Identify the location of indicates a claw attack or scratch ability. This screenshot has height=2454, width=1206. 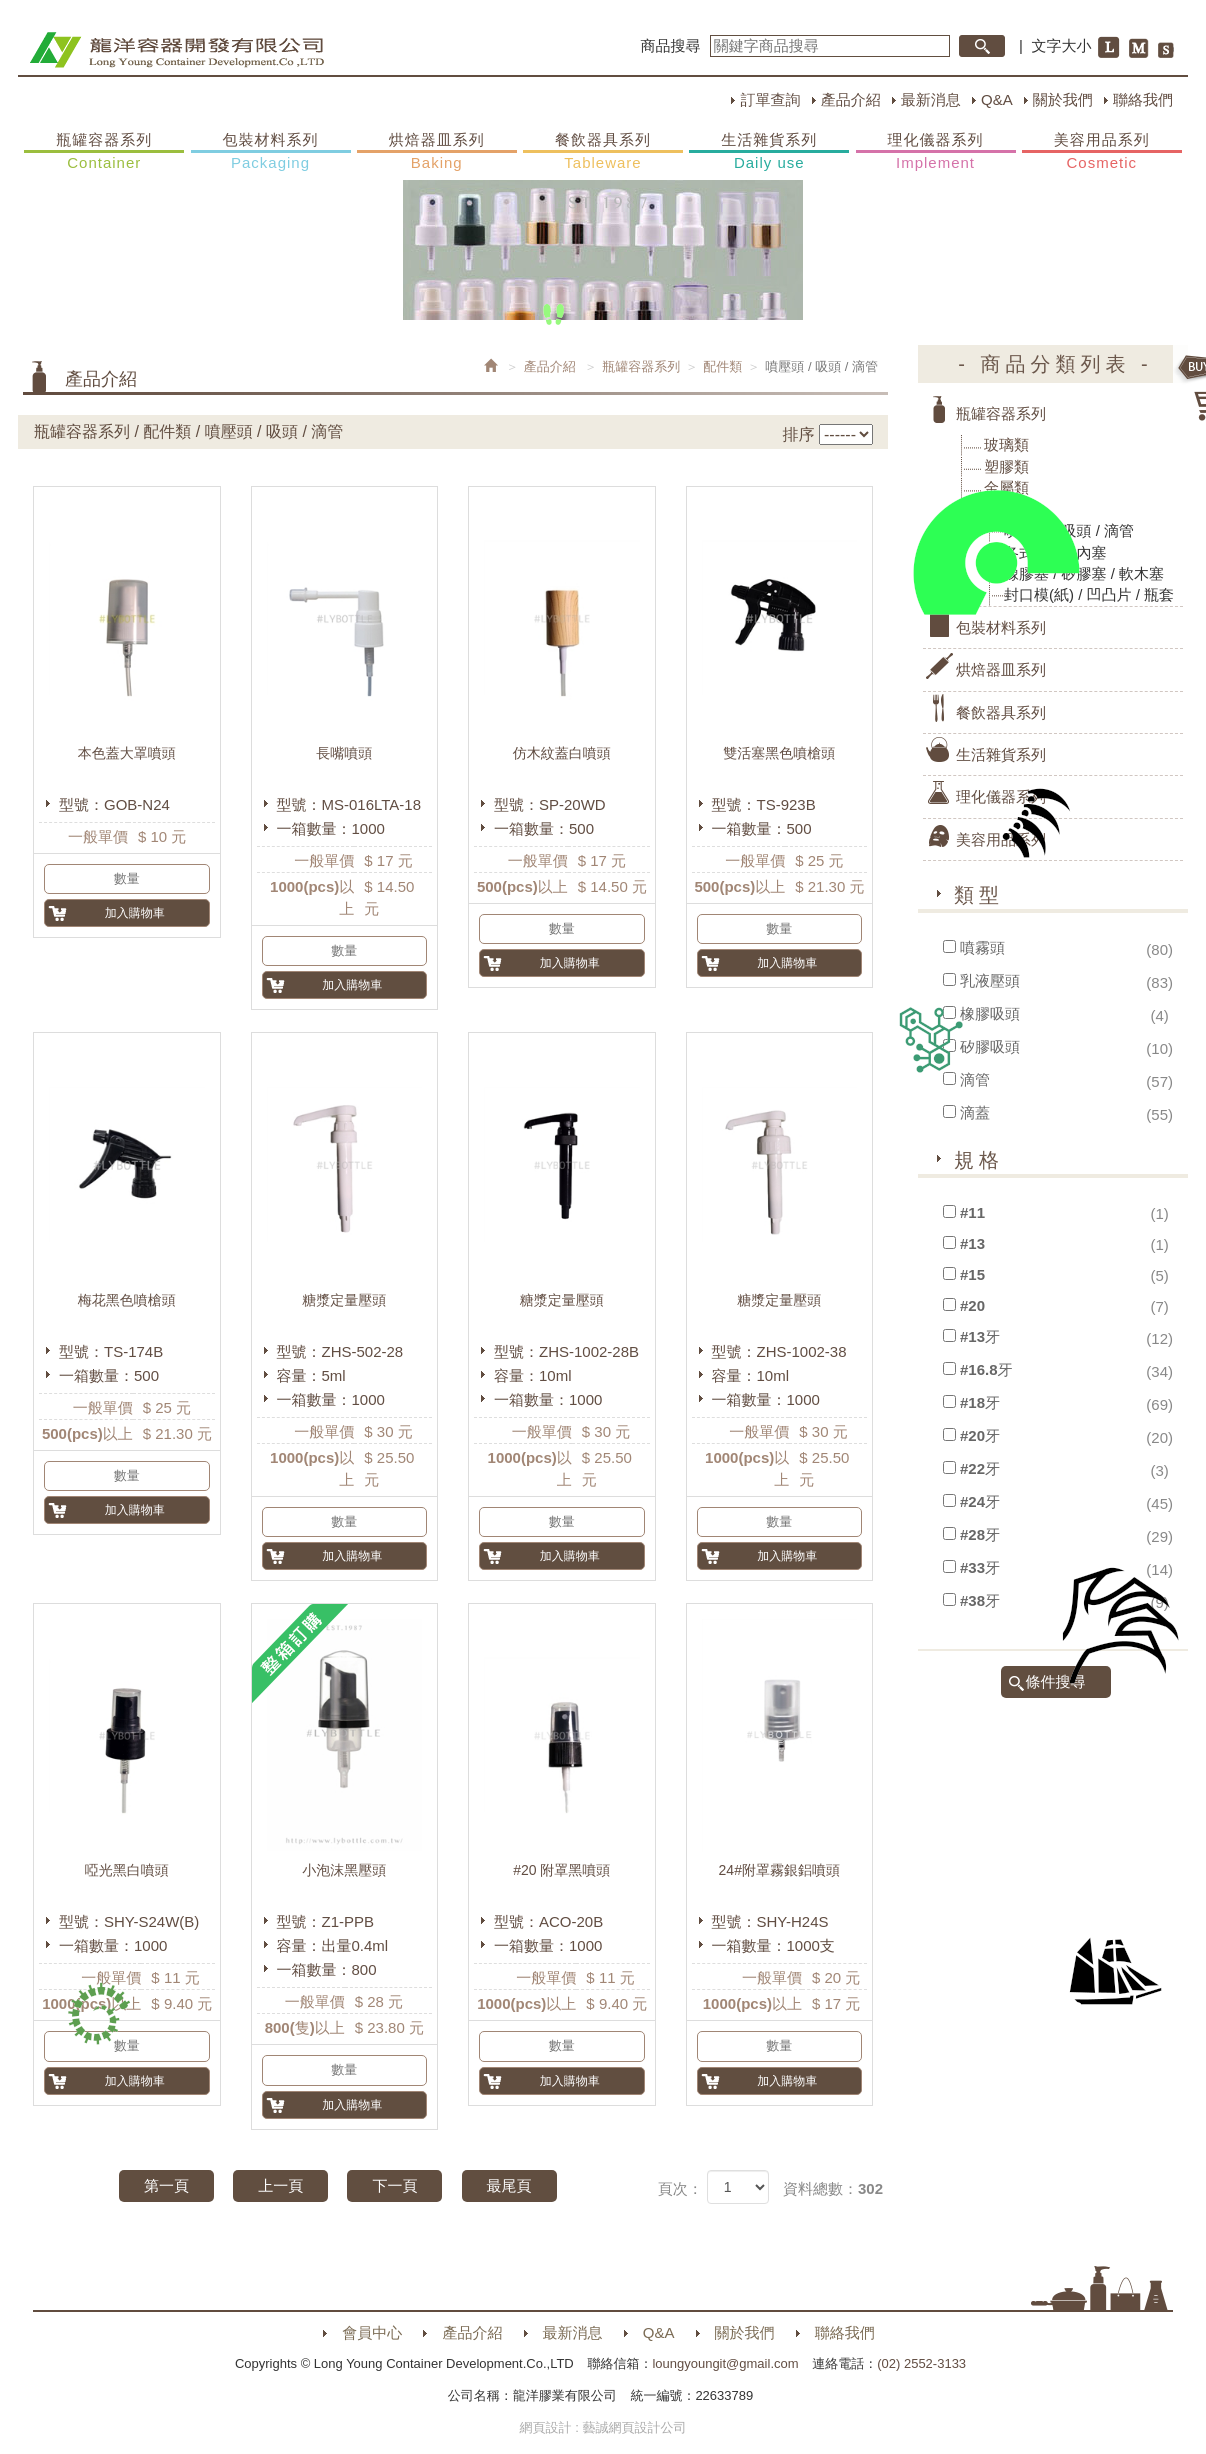
(1037, 823).